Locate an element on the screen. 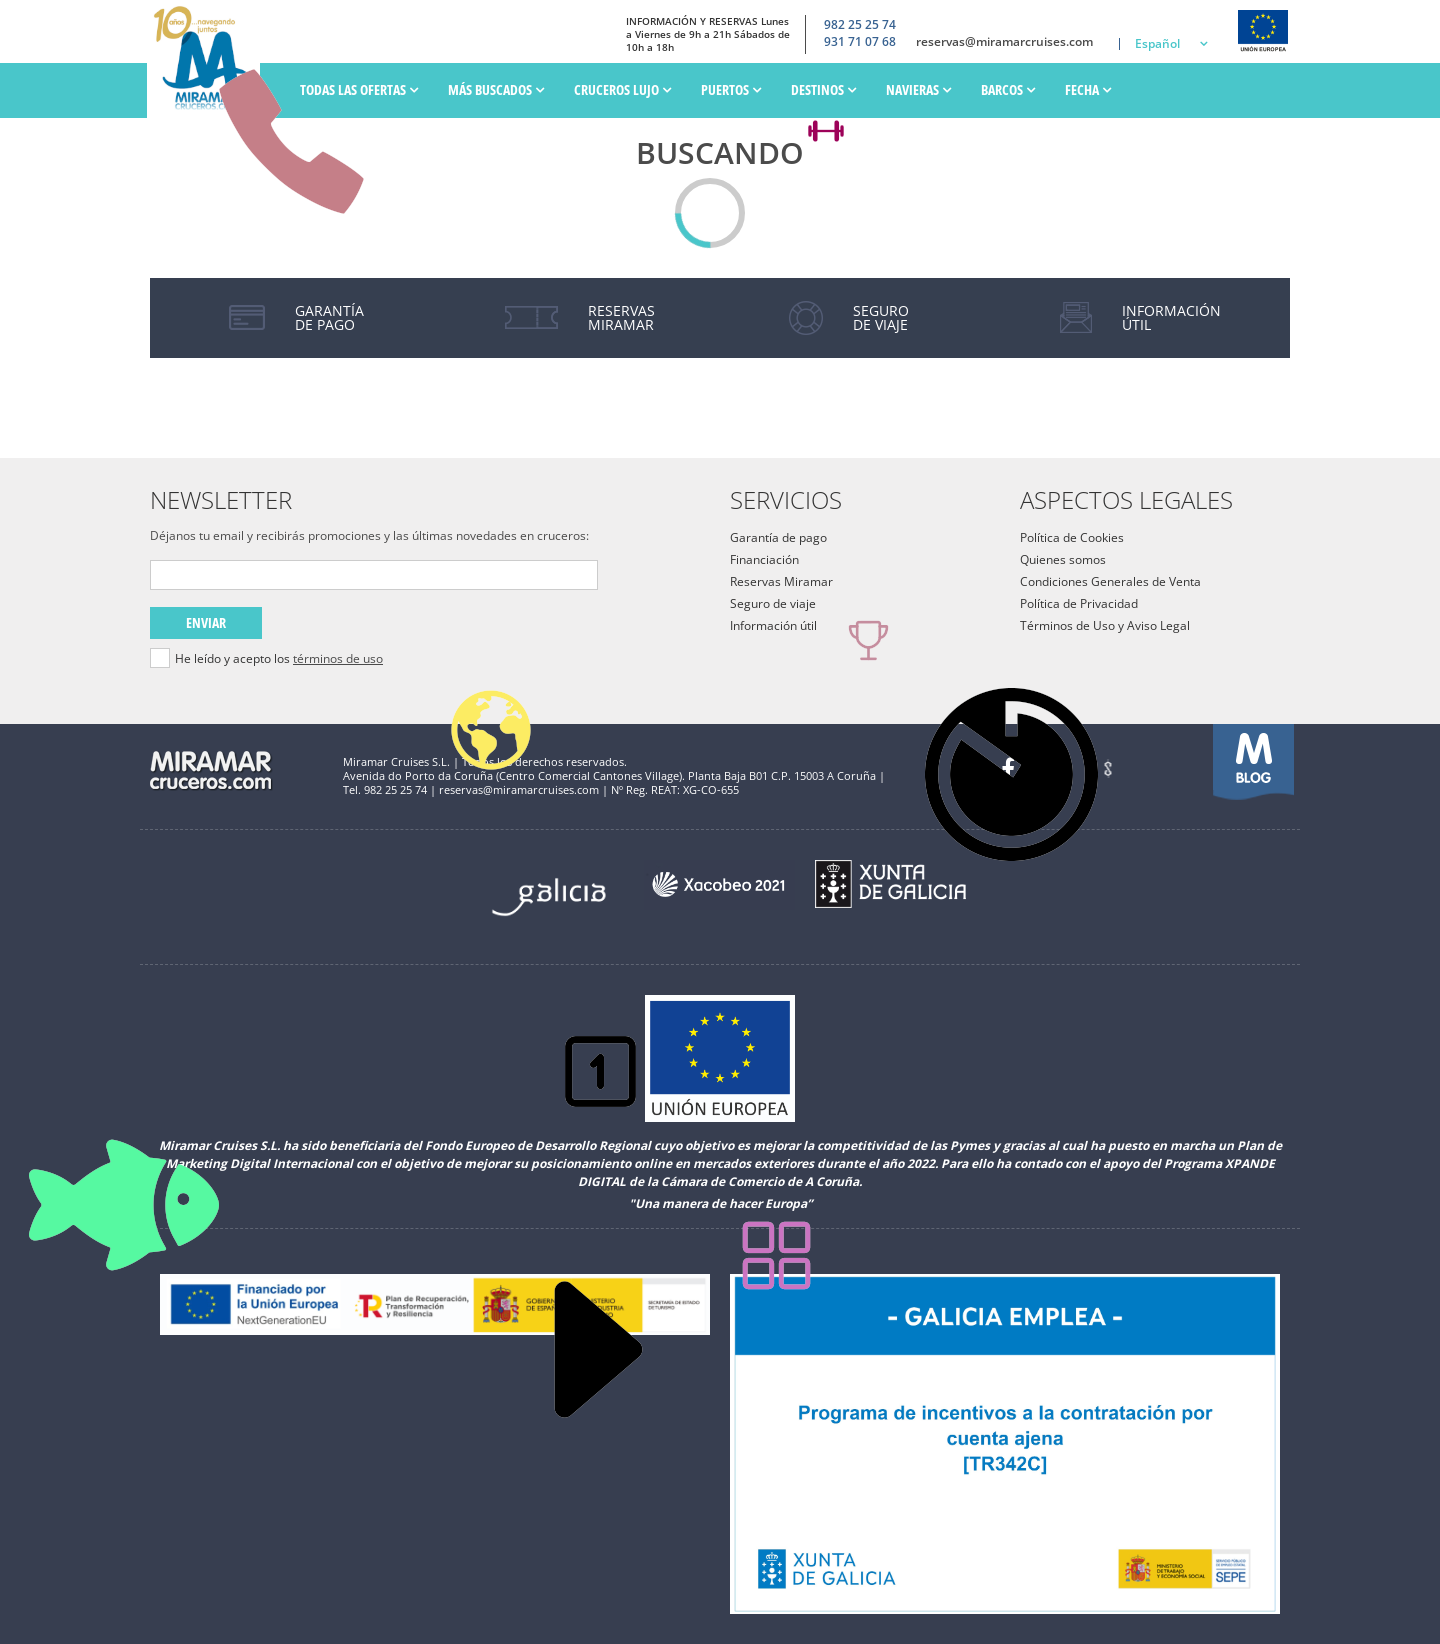 The width and height of the screenshot is (1440, 1644). access aquarium or fish-related features is located at coordinates (124, 1205).